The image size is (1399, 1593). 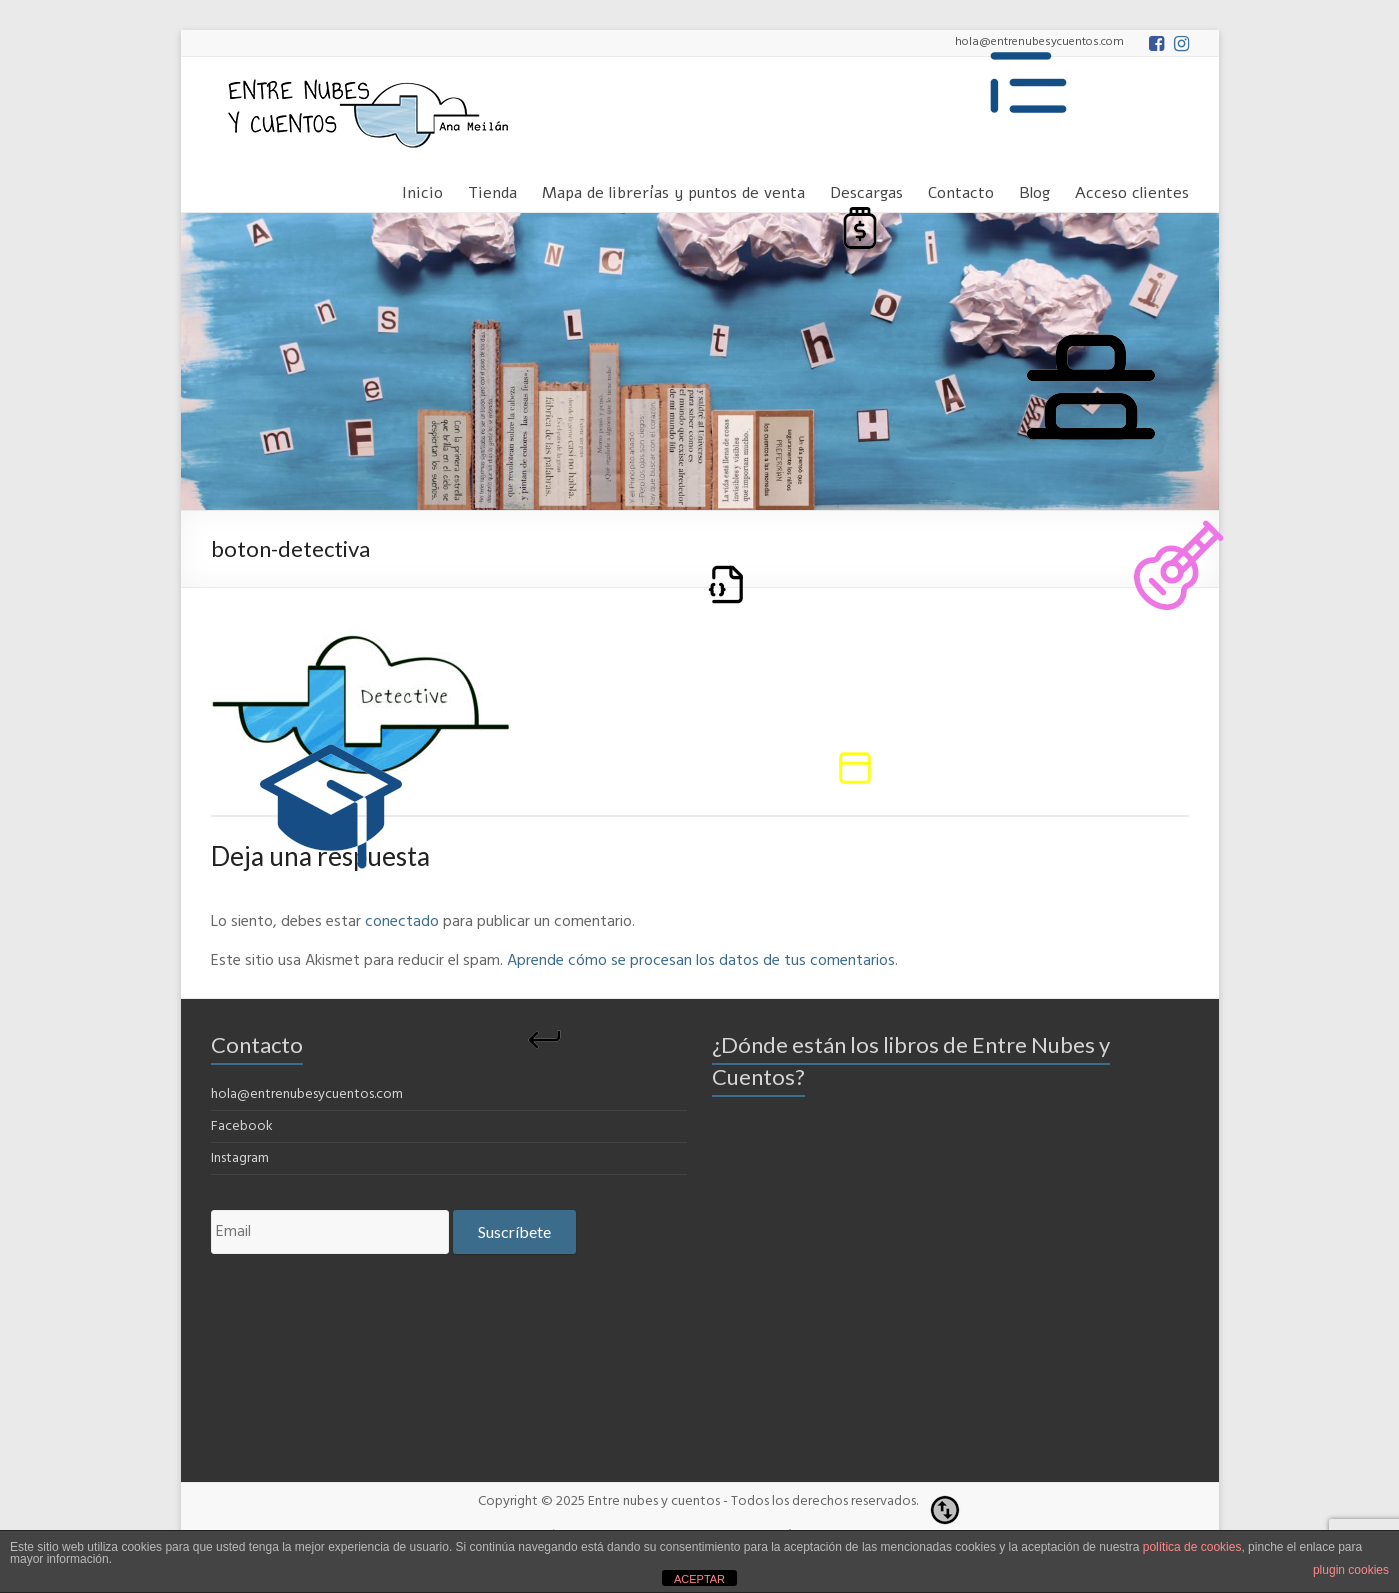 What do you see at coordinates (331, 802) in the screenshot?
I see `access education or learning features` at bounding box center [331, 802].